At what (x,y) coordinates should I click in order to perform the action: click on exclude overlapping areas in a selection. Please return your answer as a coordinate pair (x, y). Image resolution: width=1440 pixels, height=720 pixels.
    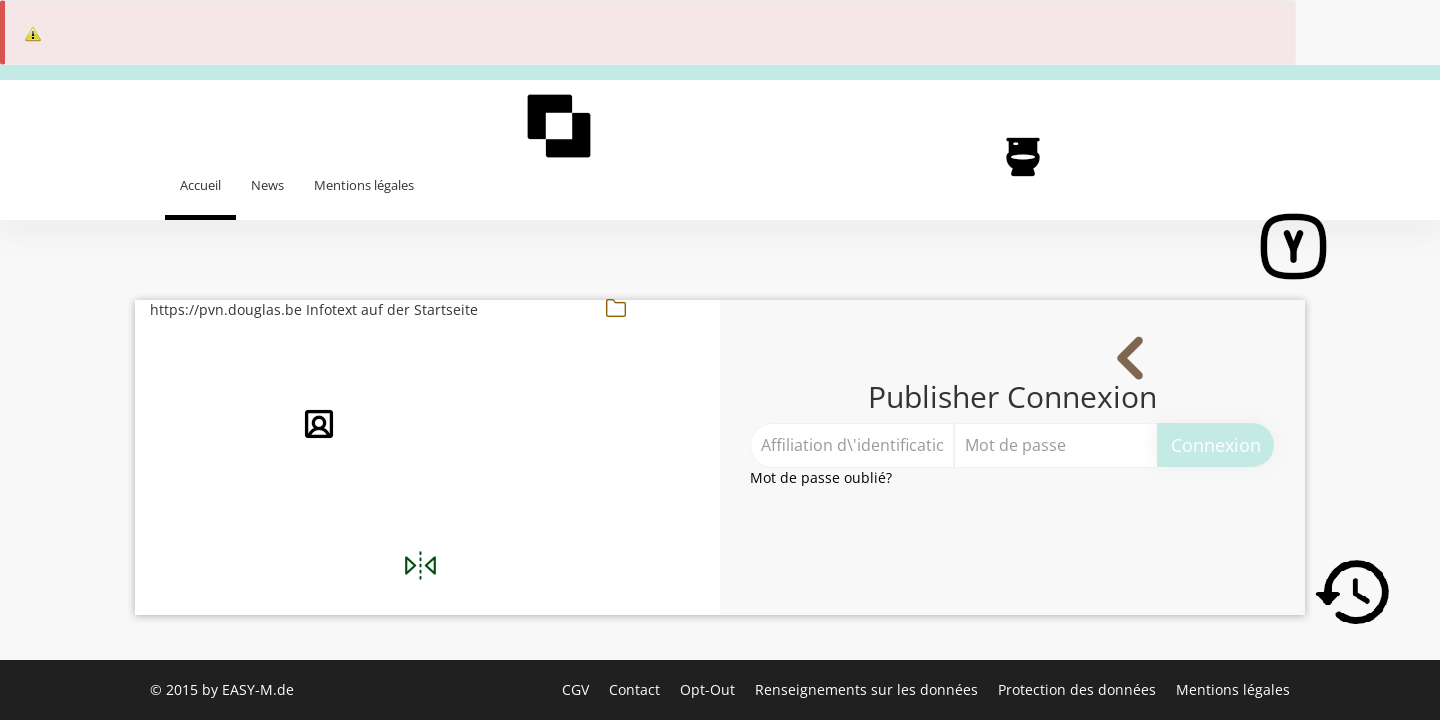
    Looking at the image, I should click on (559, 126).